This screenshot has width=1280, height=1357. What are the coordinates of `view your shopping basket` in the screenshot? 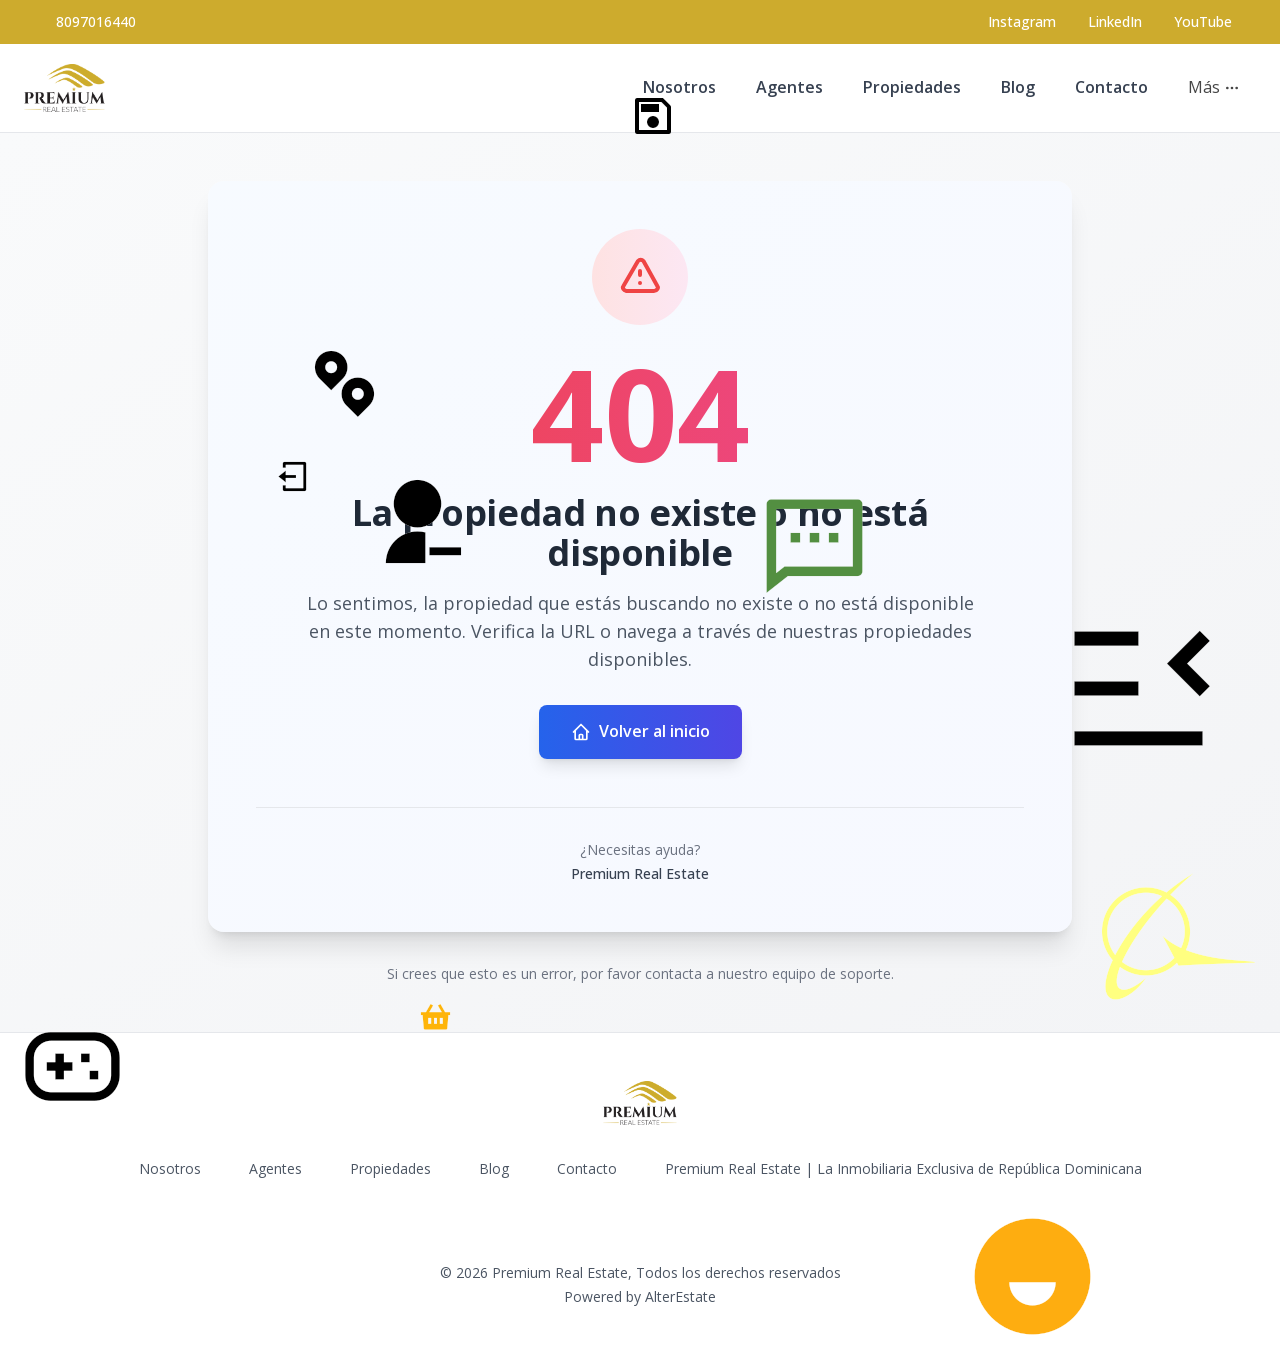 It's located at (435, 1016).